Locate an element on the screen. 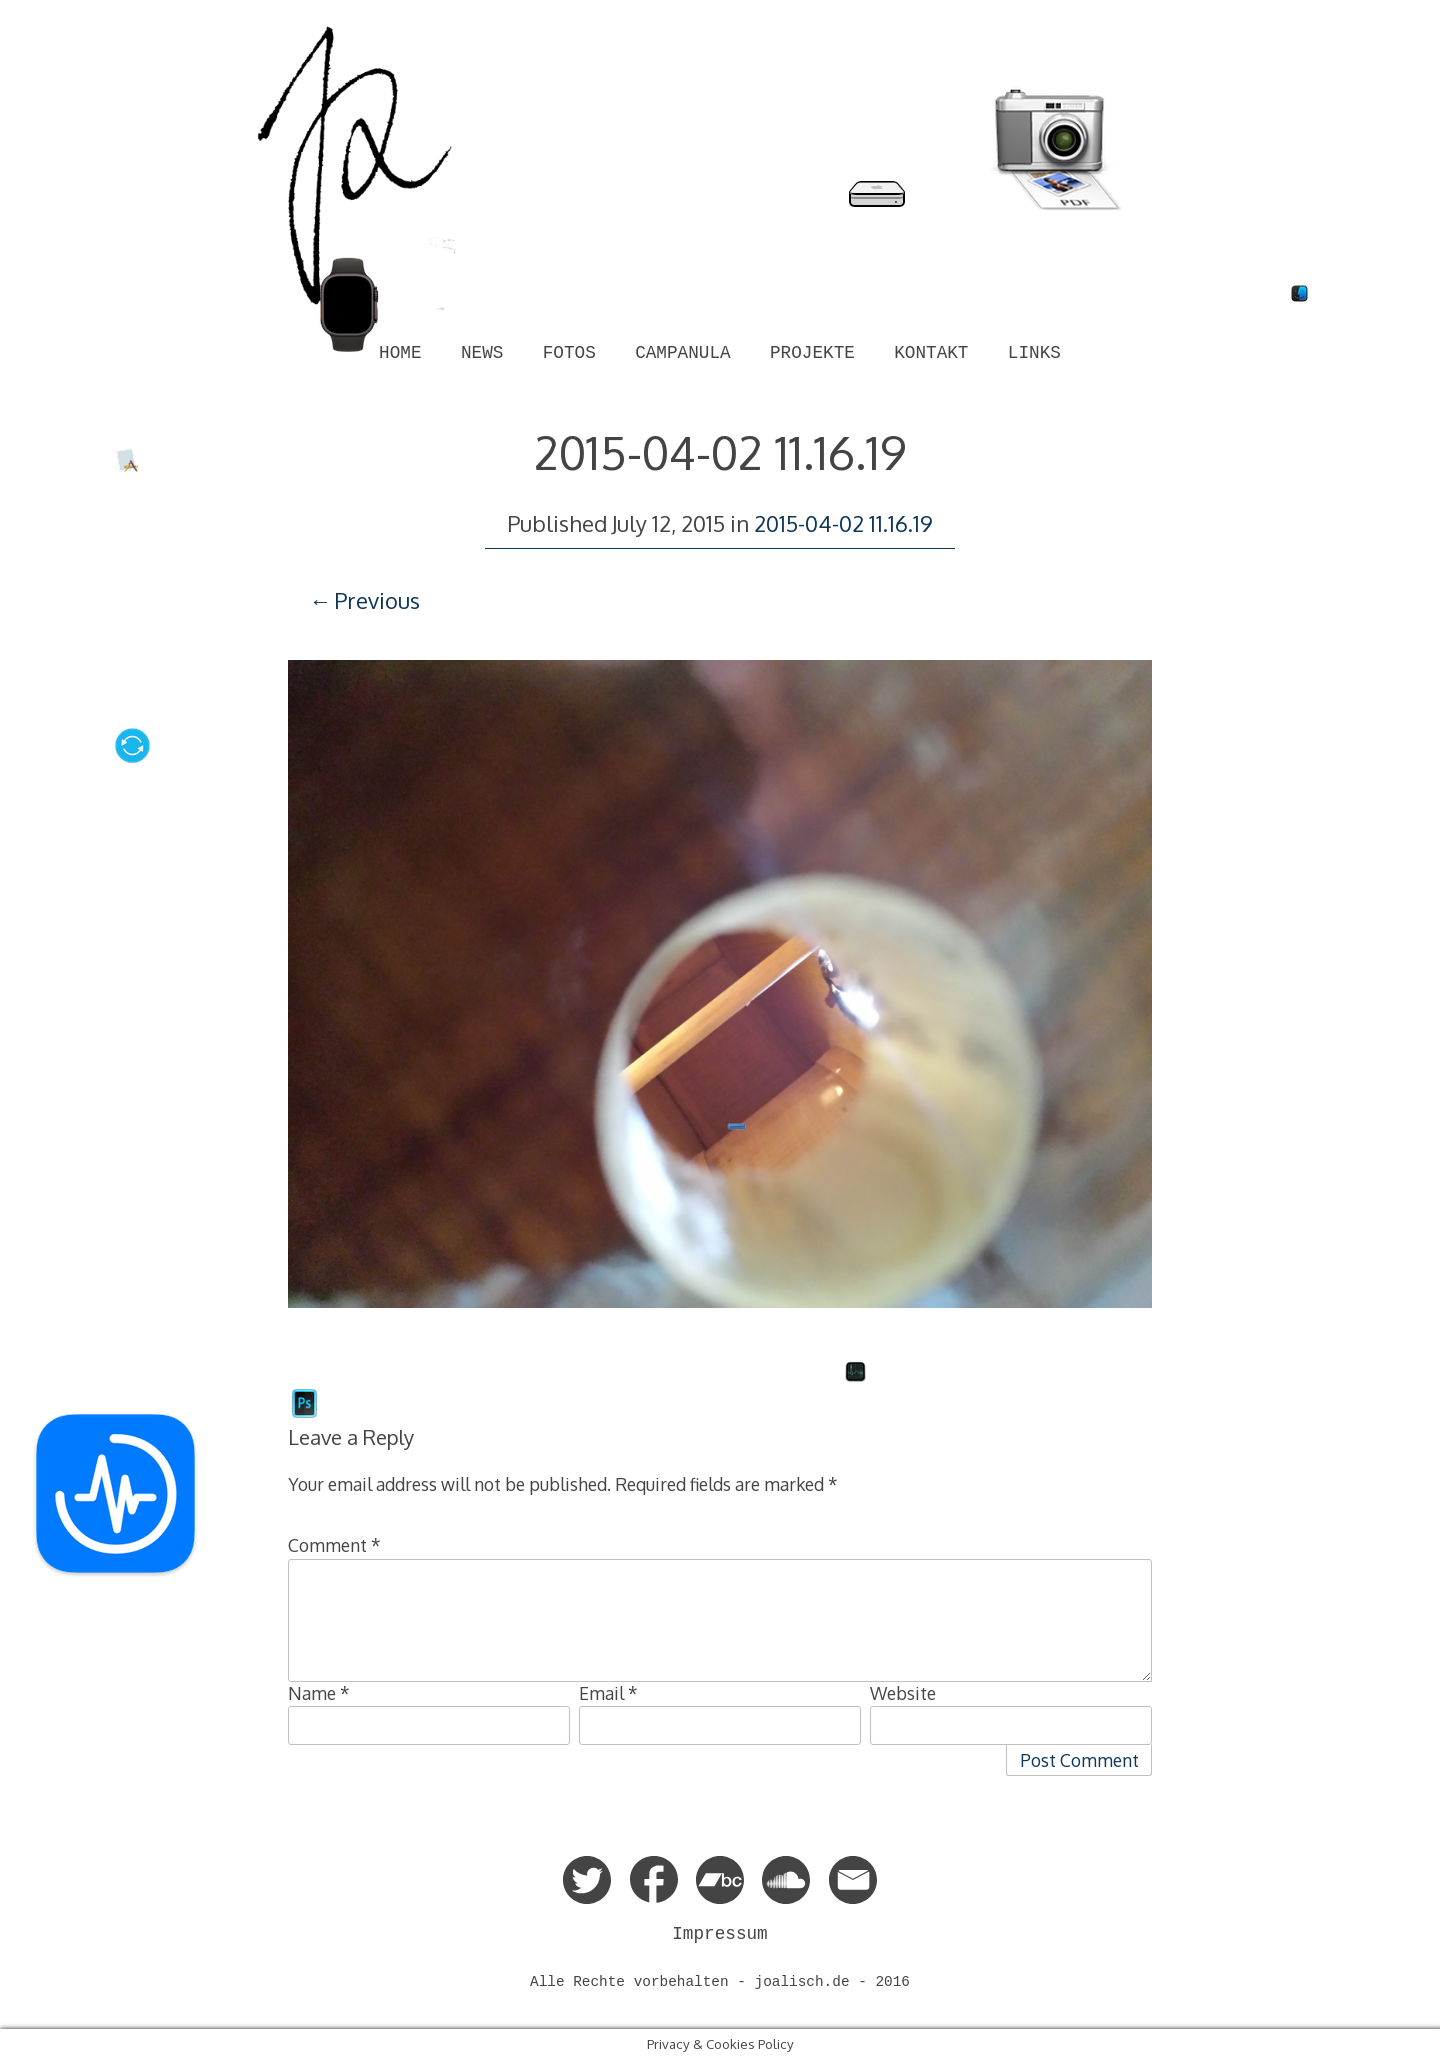 This screenshot has height=2059, width=1440. open activity monitor to view system processes is located at coordinates (855, 1371).